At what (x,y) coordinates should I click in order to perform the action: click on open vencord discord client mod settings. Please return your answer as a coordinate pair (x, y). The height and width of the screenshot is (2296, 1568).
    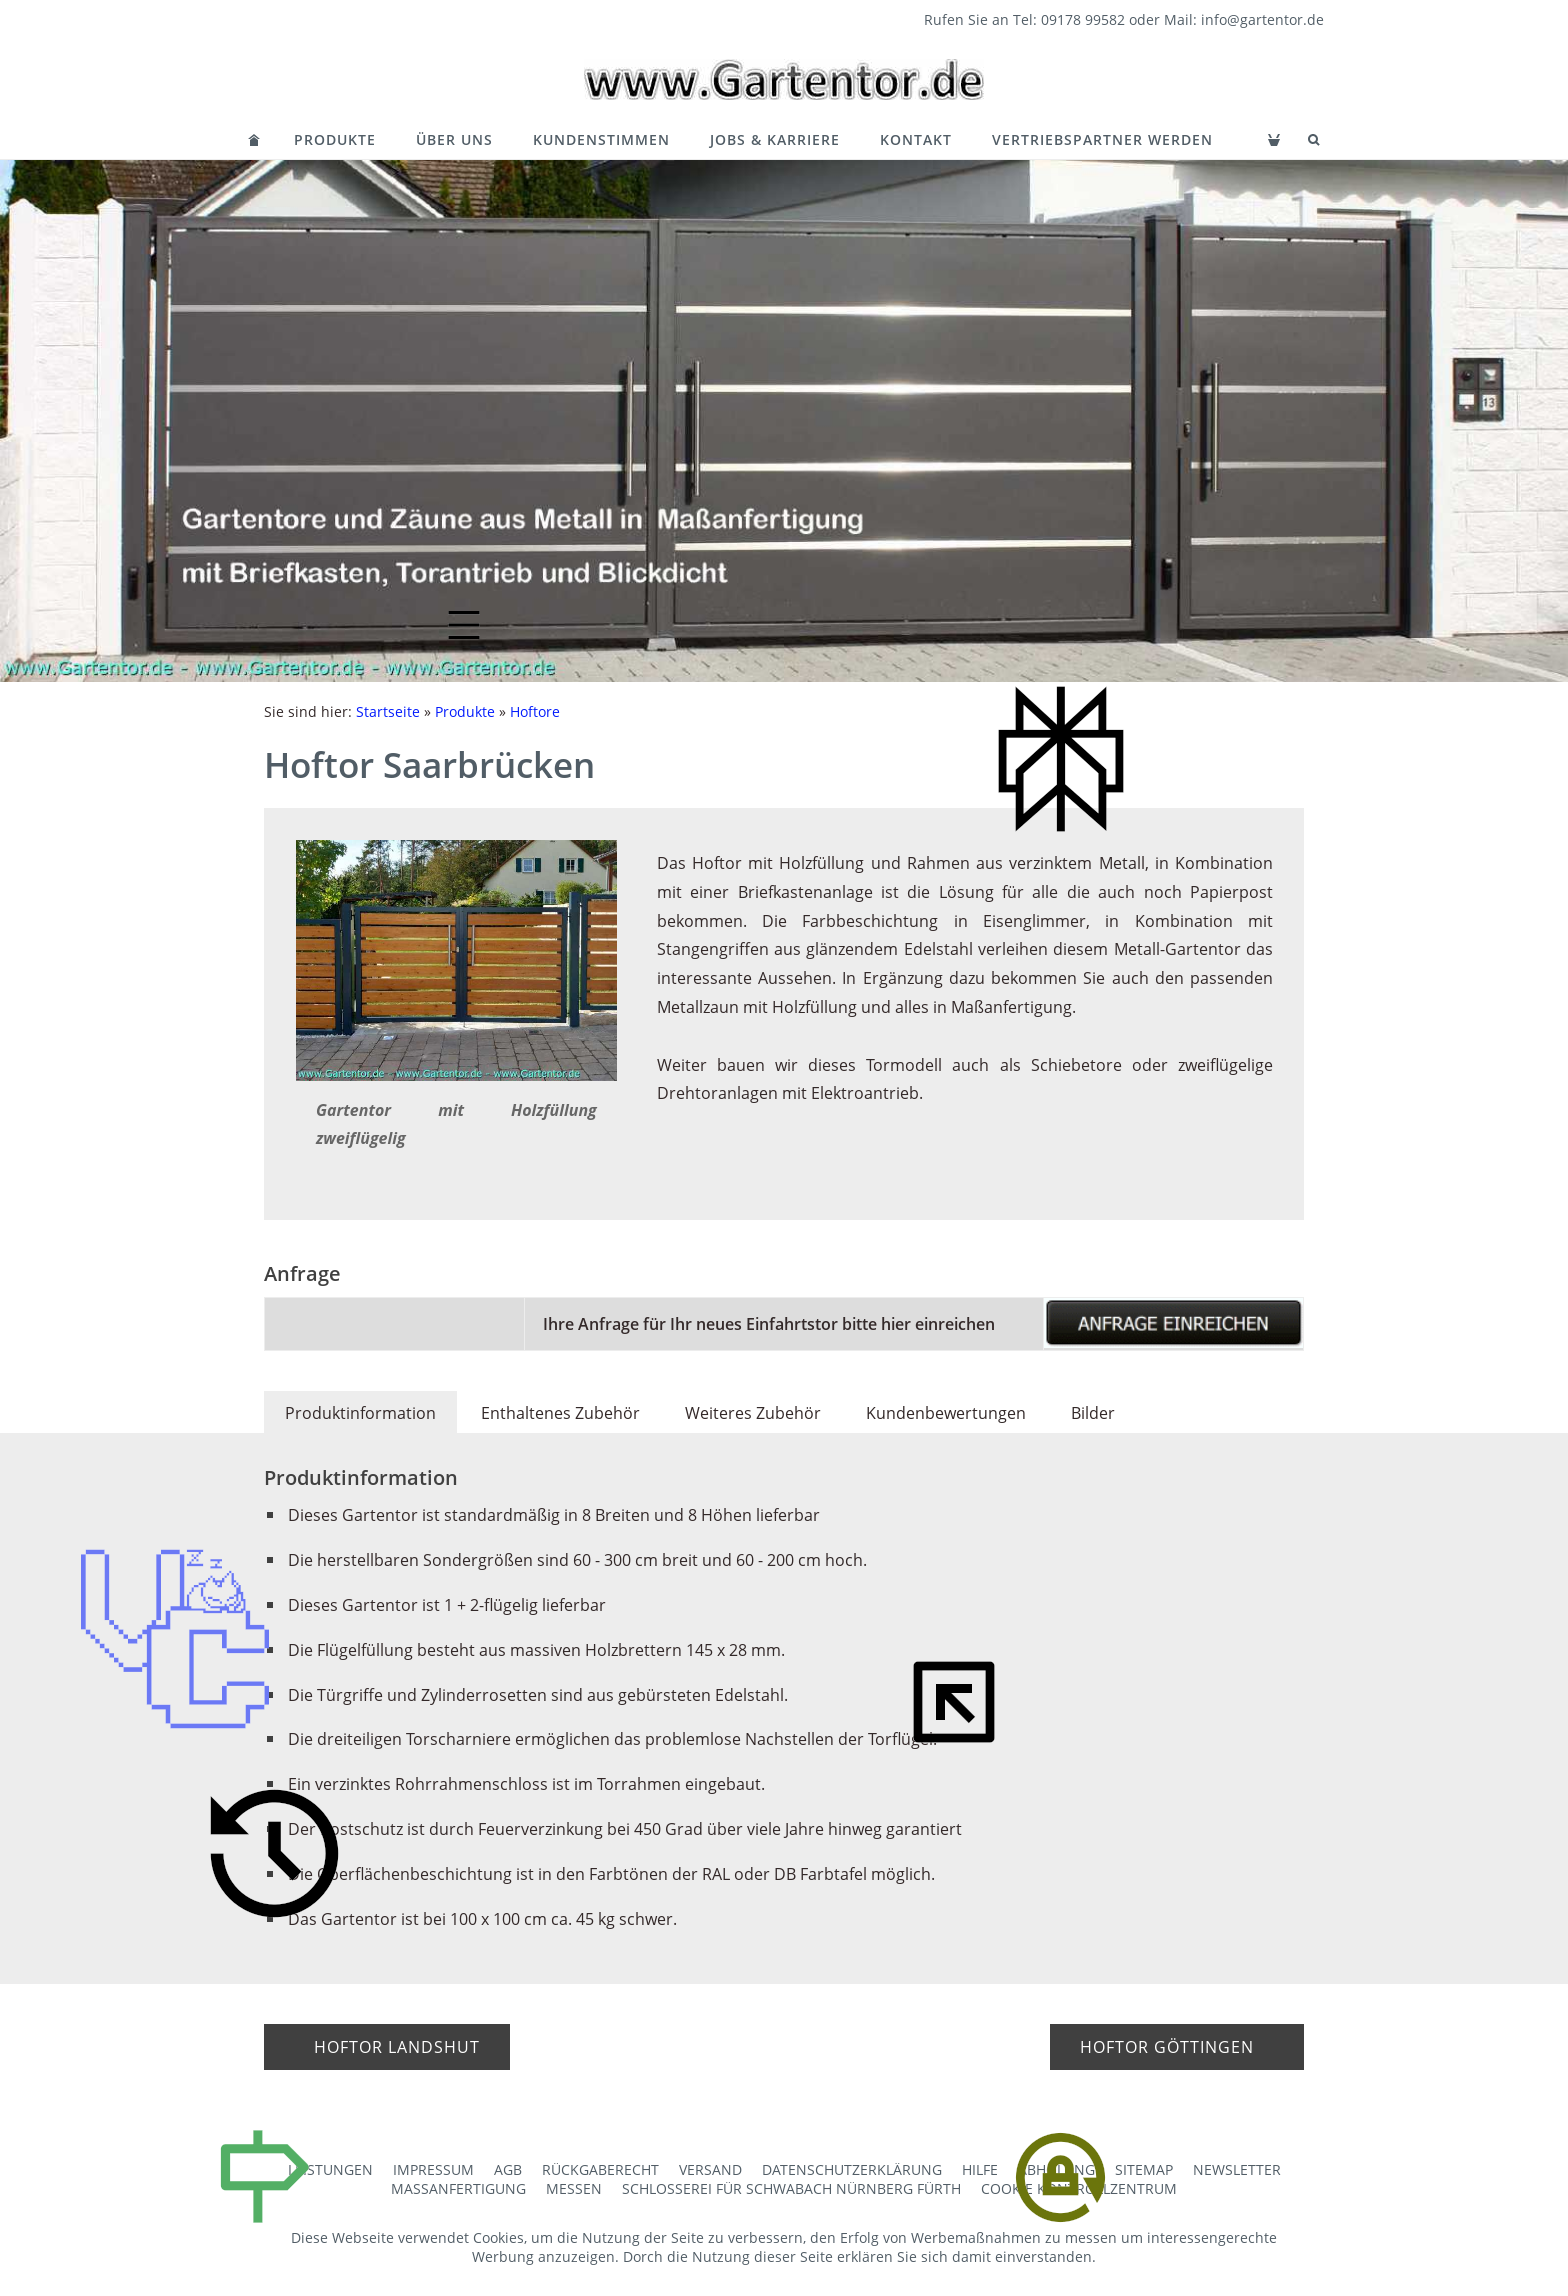
    Looking at the image, I should click on (175, 1639).